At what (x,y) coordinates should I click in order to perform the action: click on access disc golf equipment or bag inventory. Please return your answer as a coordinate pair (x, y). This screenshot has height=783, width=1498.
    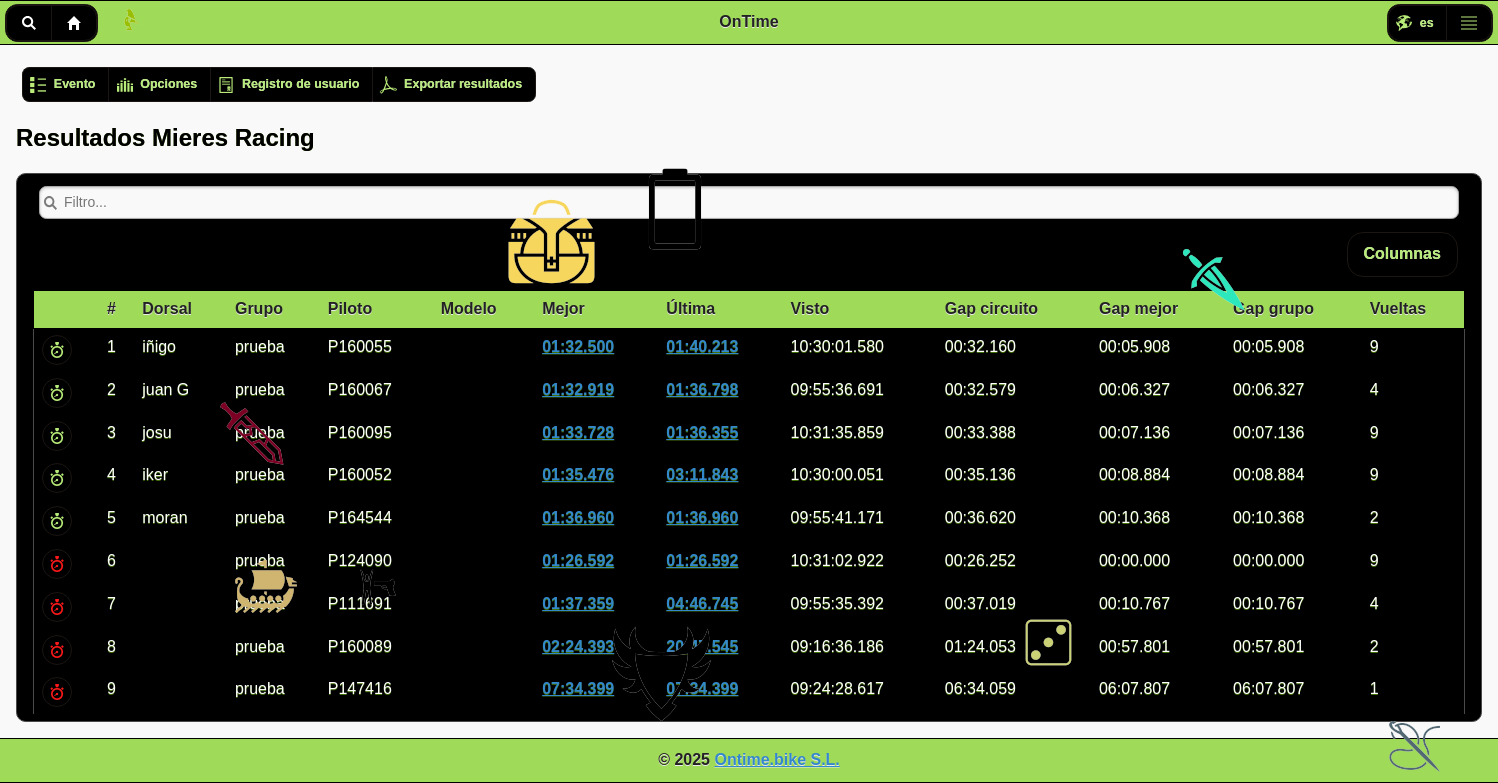
    Looking at the image, I should click on (551, 241).